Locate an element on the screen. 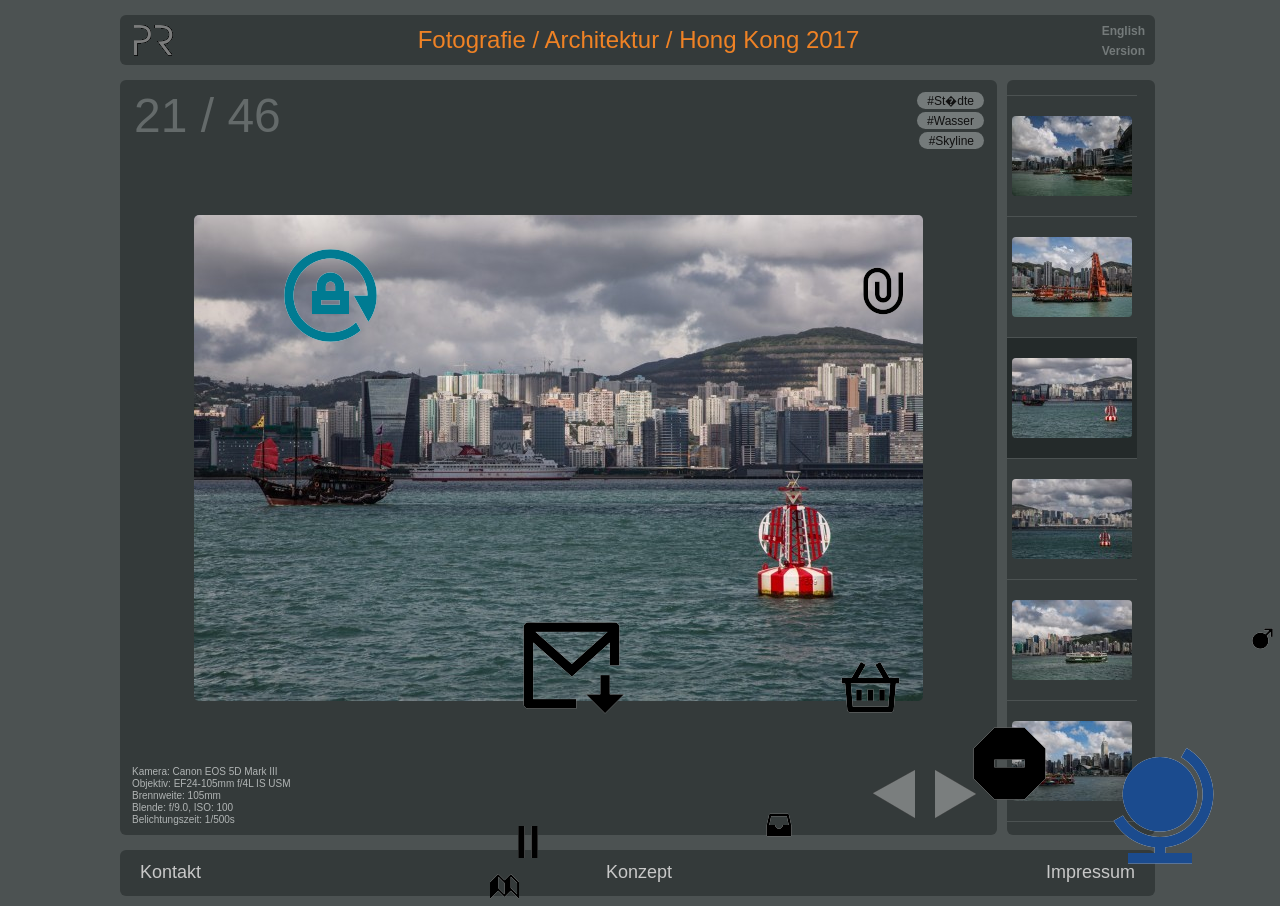 The image size is (1280, 906). indicates spam or blocked content is located at coordinates (1009, 763).